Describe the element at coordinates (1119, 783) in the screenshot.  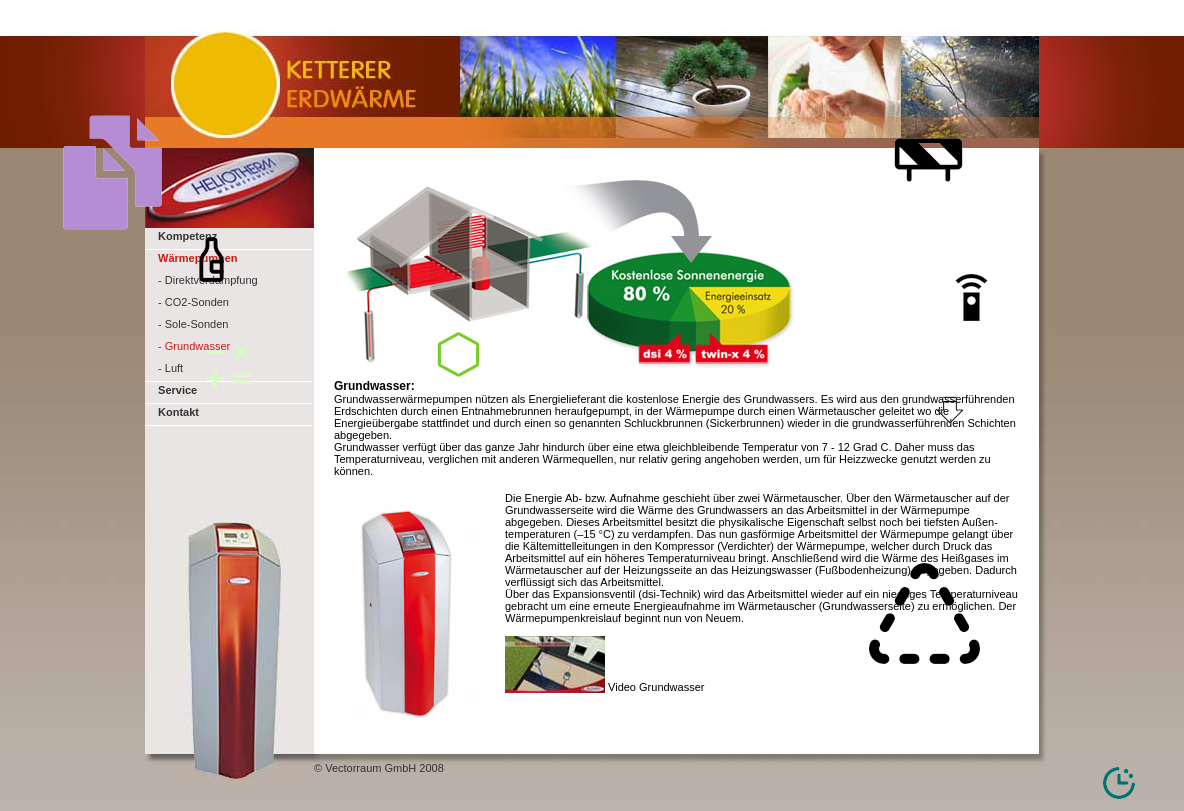
I see `view remaining time or countdown timer` at that location.